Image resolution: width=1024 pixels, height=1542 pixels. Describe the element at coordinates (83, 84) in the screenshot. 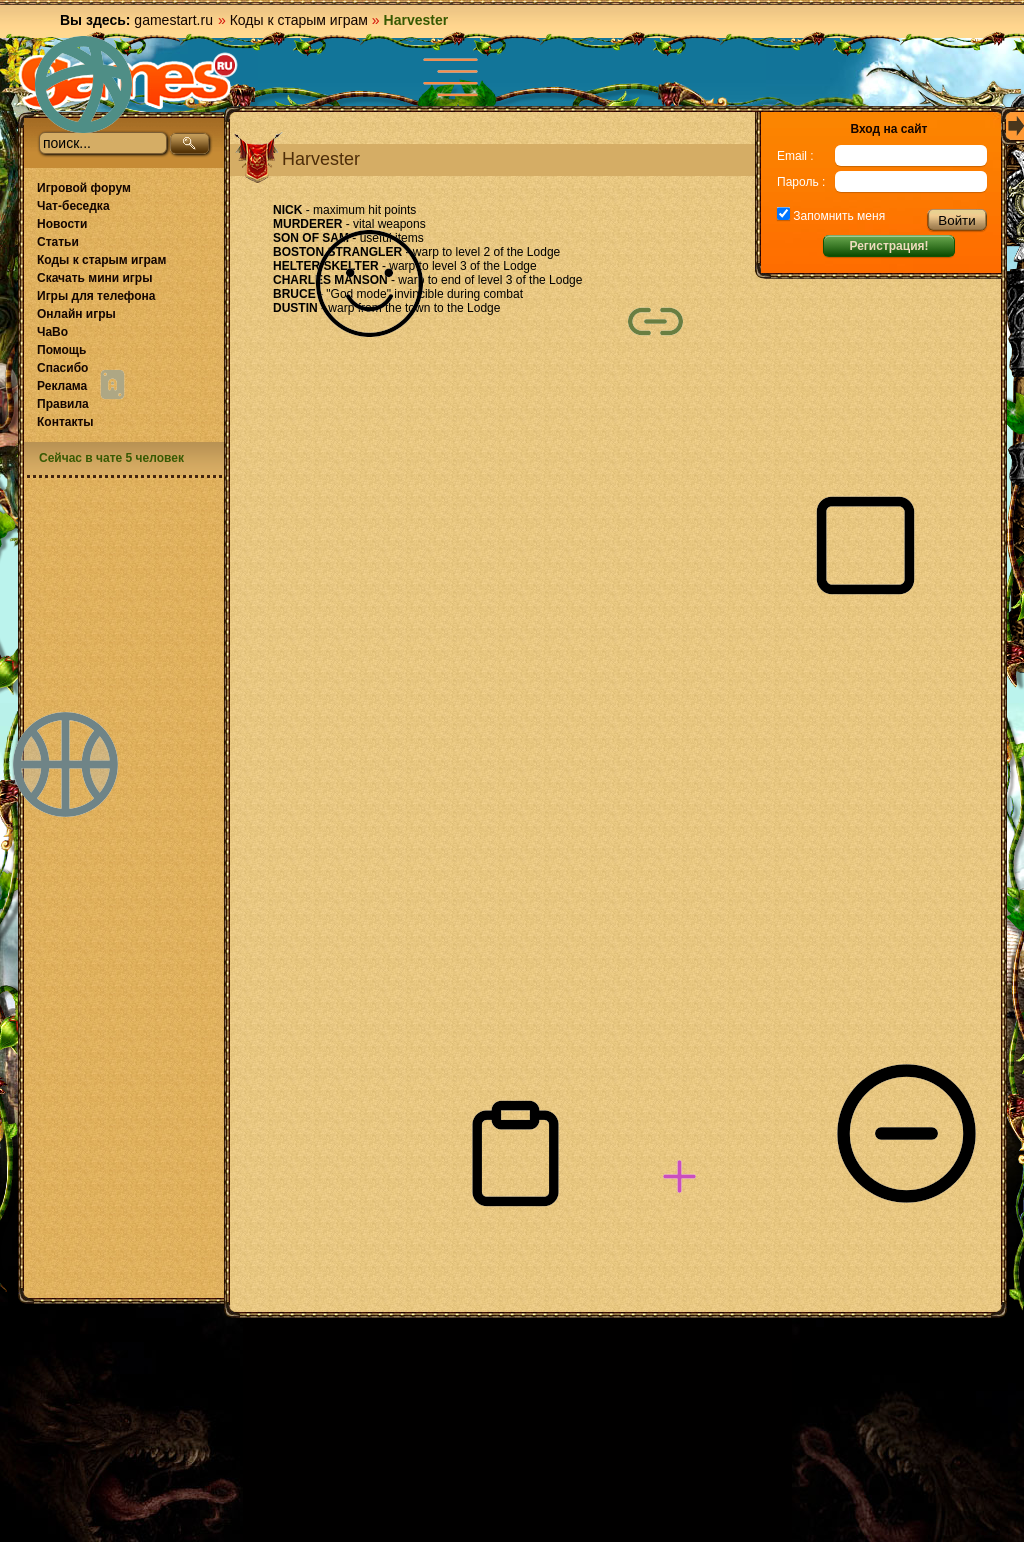

I see `access games or entertainment section` at that location.